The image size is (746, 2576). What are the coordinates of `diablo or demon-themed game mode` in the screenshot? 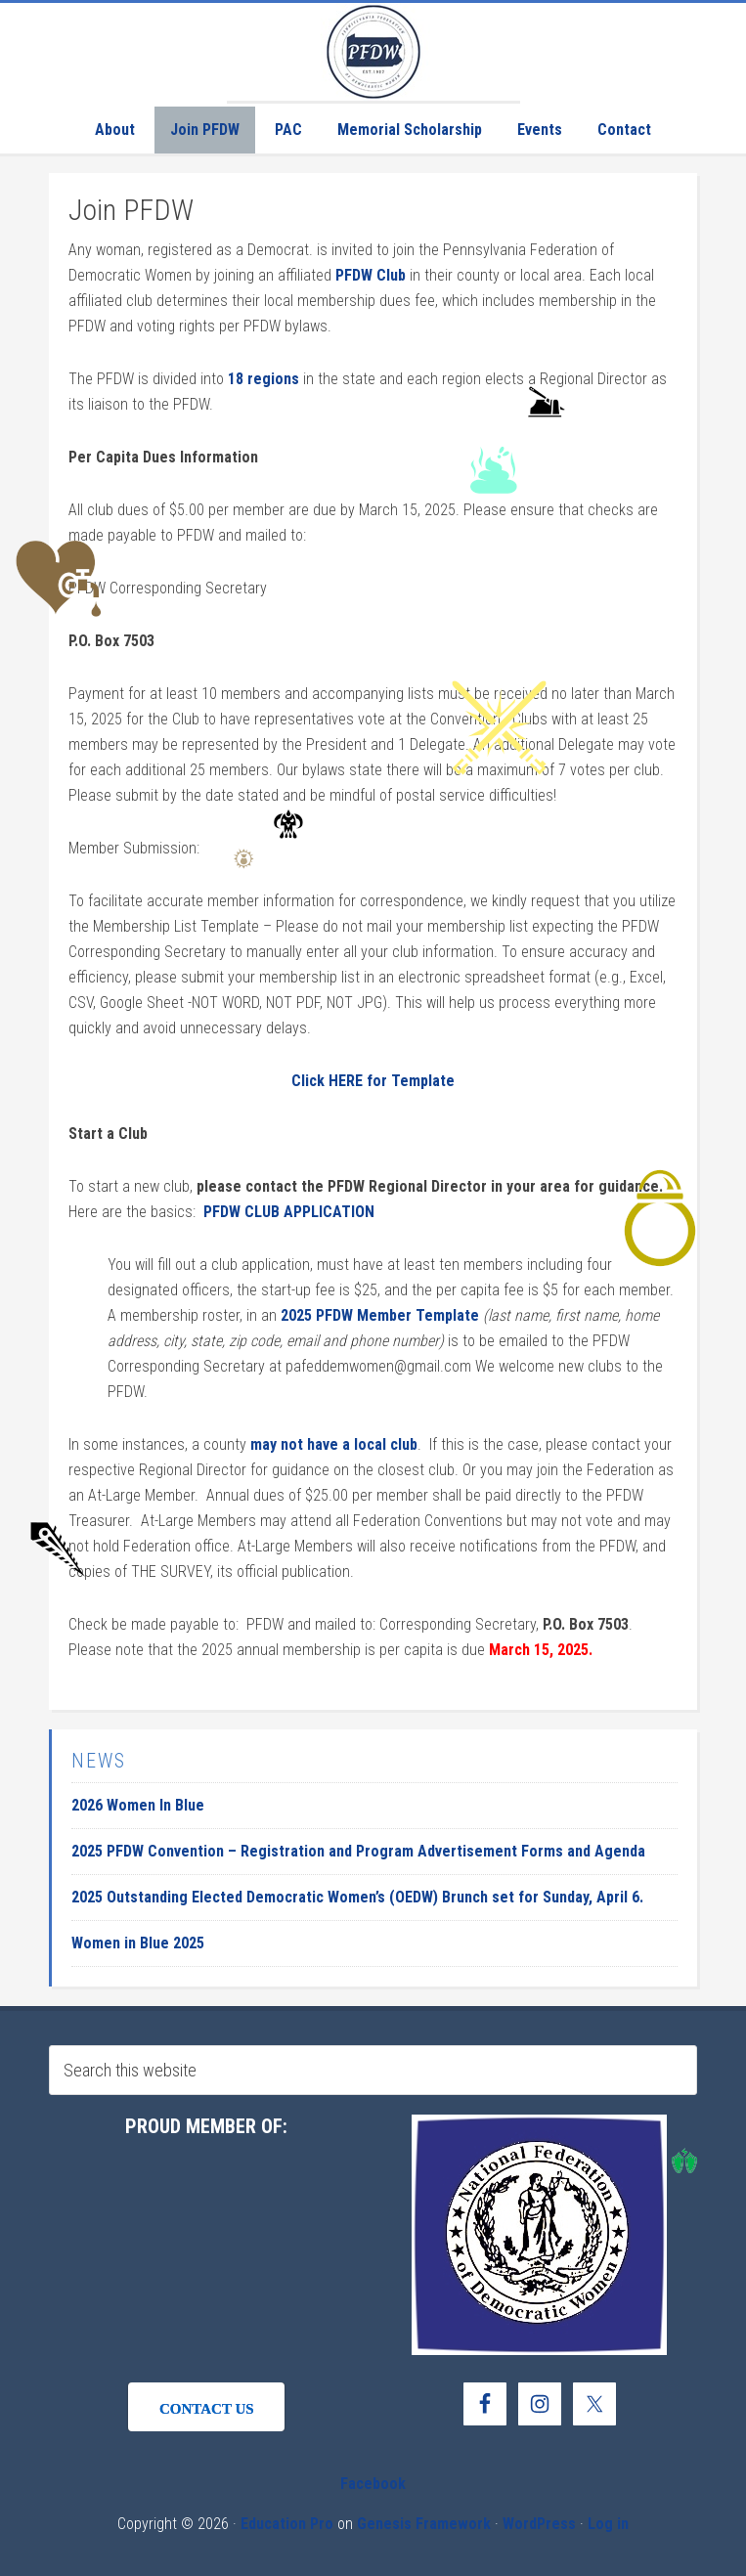 It's located at (288, 824).